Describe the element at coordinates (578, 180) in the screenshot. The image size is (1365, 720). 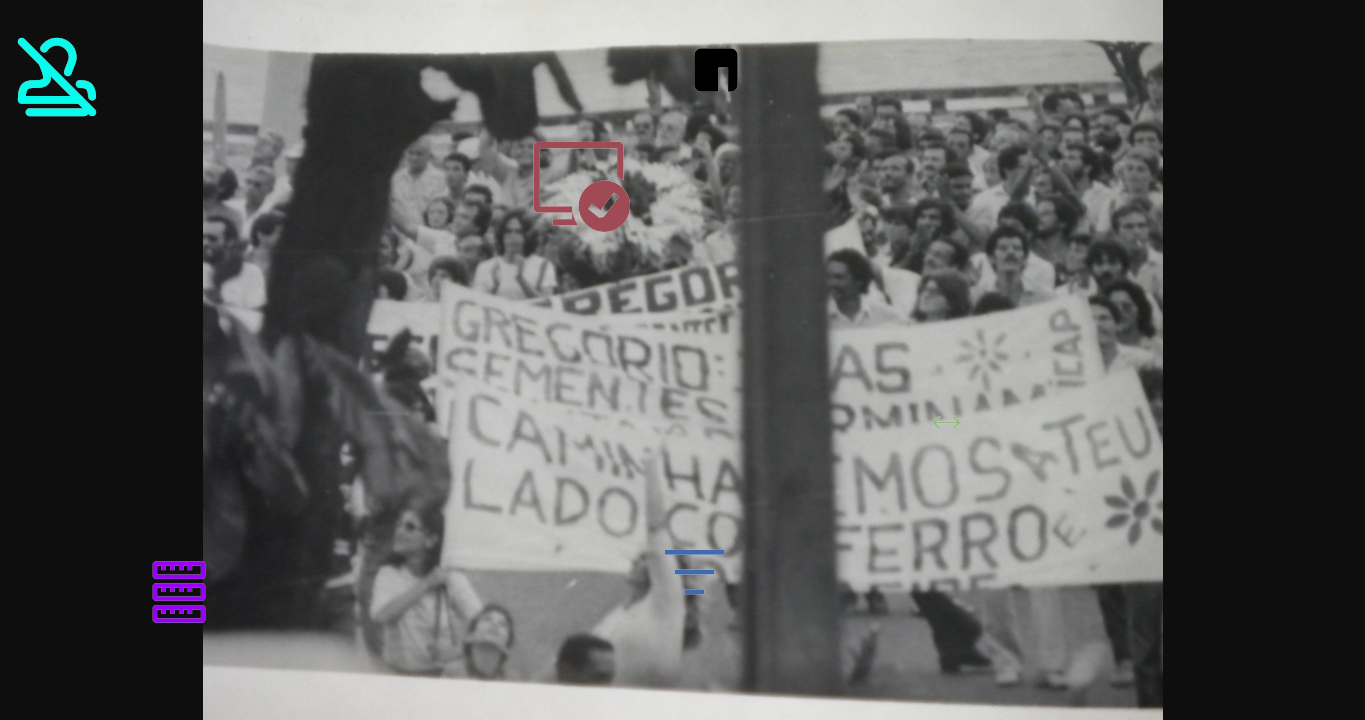
I see `indicates virtual machine is running` at that location.